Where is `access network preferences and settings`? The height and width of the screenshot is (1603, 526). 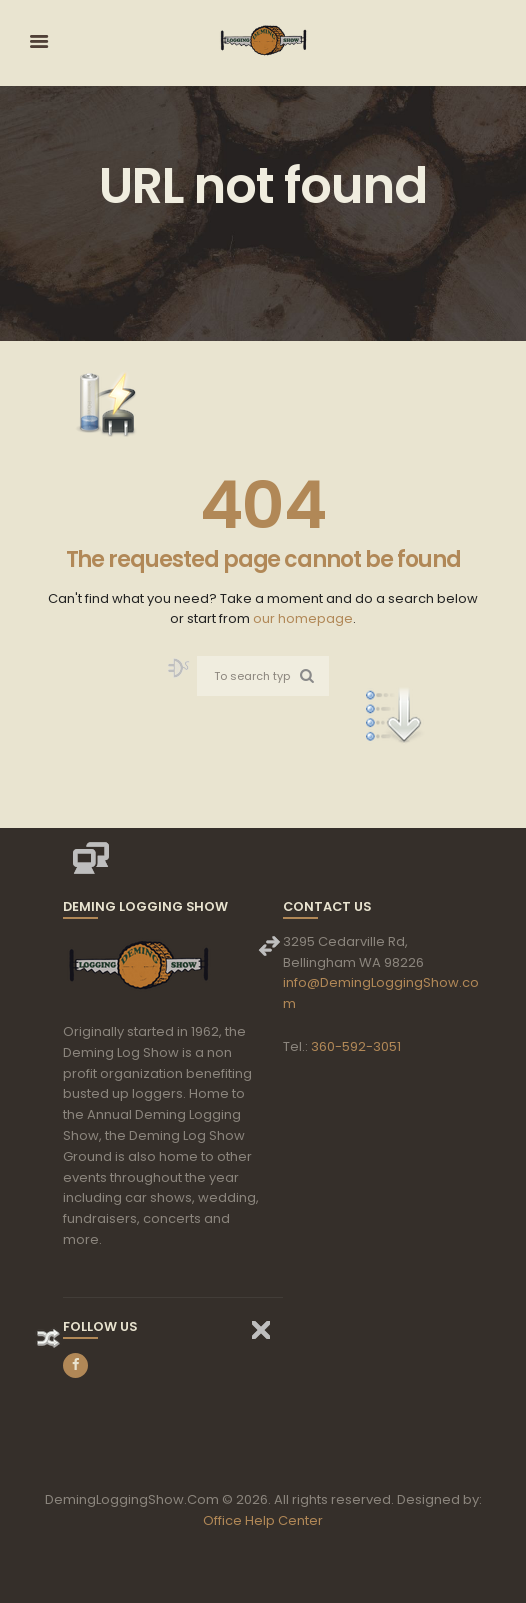
access network preferences and settings is located at coordinates (91, 858).